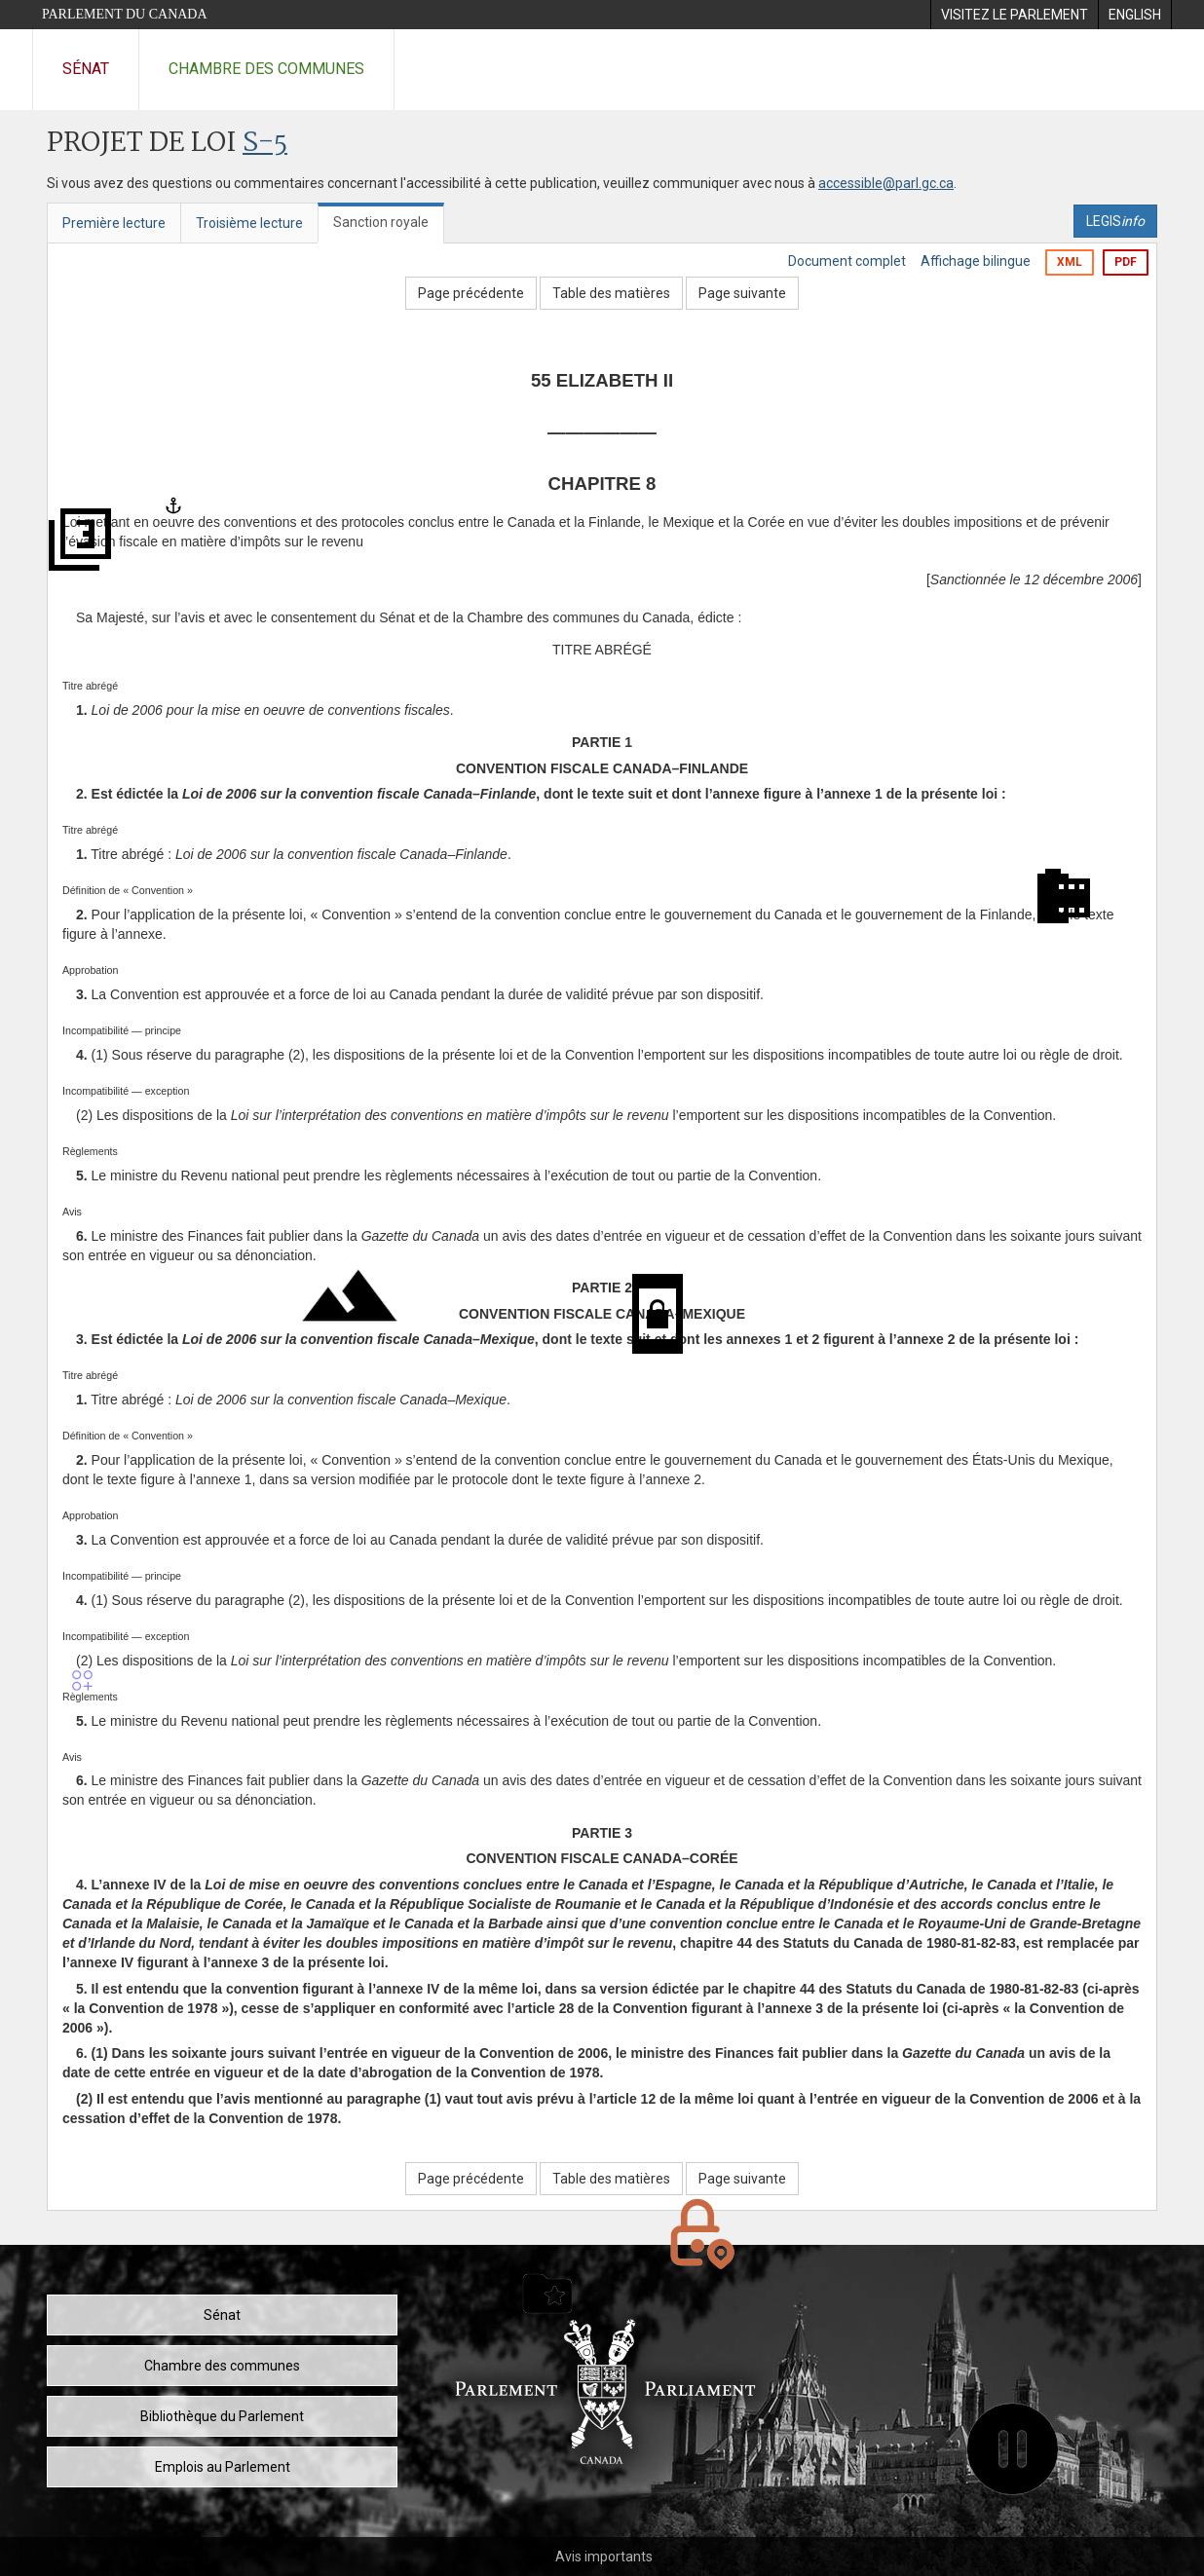  What do you see at coordinates (1012, 2448) in the screenshot?
I see `pause media playback` at bounding box center [1012, 2448].